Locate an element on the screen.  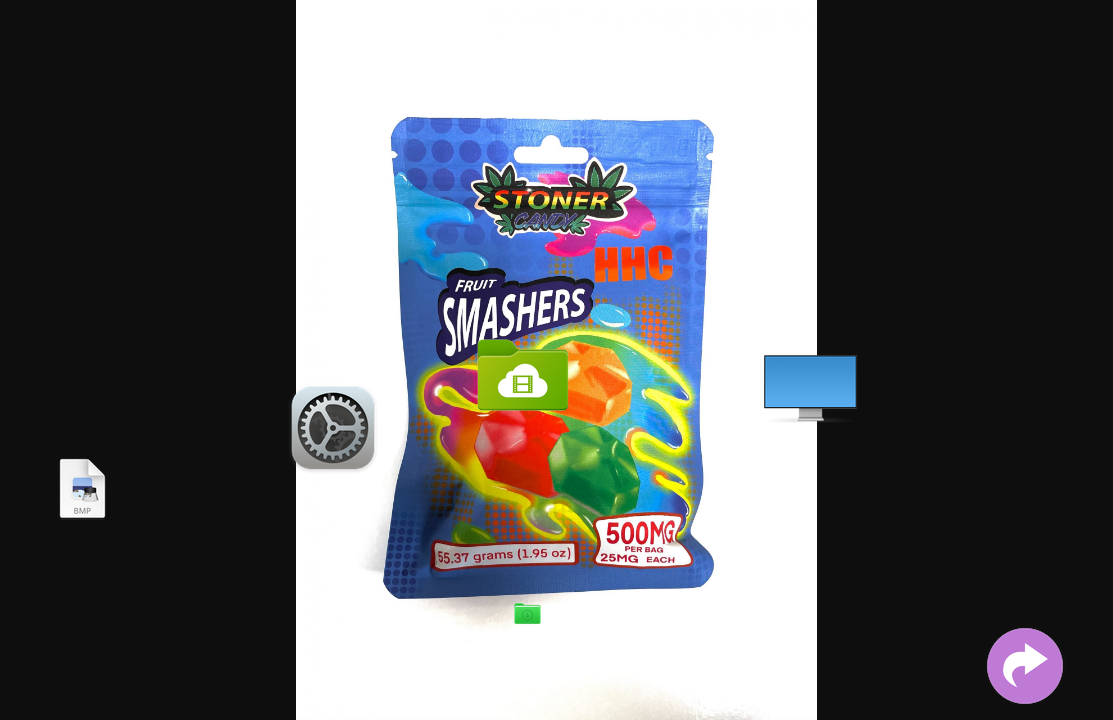
open downloads folder is located at coordinates (527, 613).